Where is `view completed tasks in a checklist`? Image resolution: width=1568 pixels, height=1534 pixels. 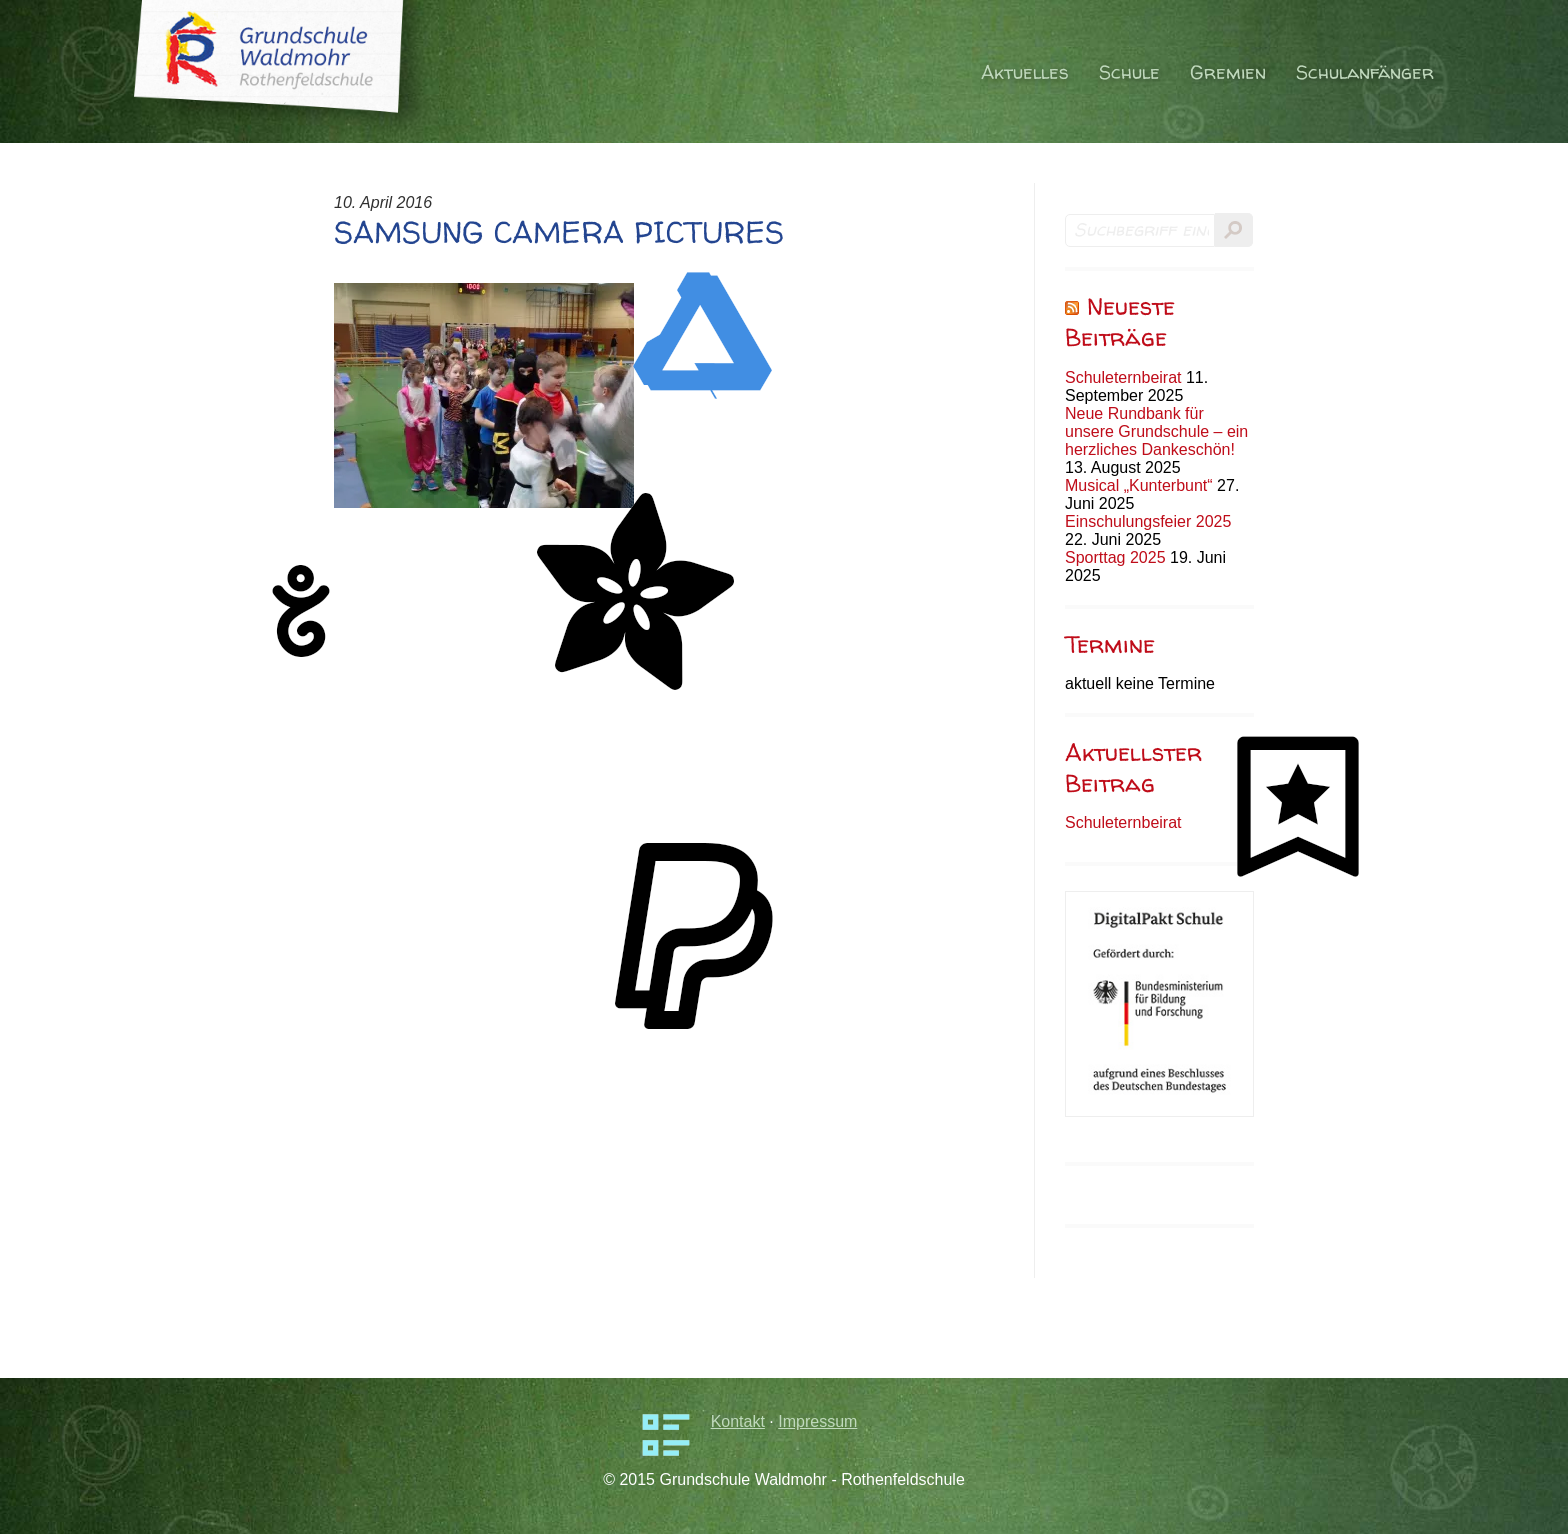
view completed tasks in a checklist is located at coordinates (666, 1435).